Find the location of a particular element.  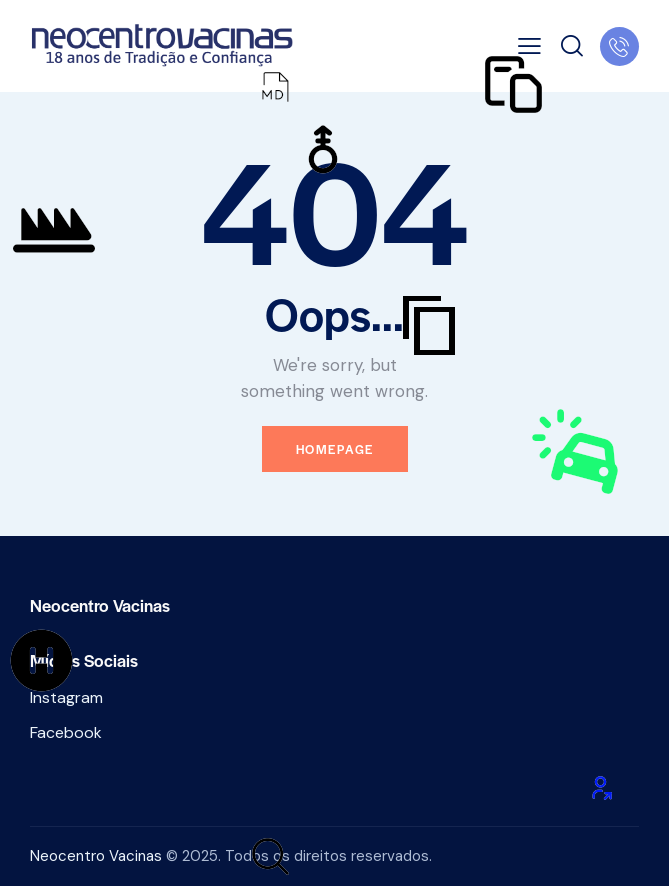

indicates male with upward stroke gender symbol is located at coordinates (323, 150).